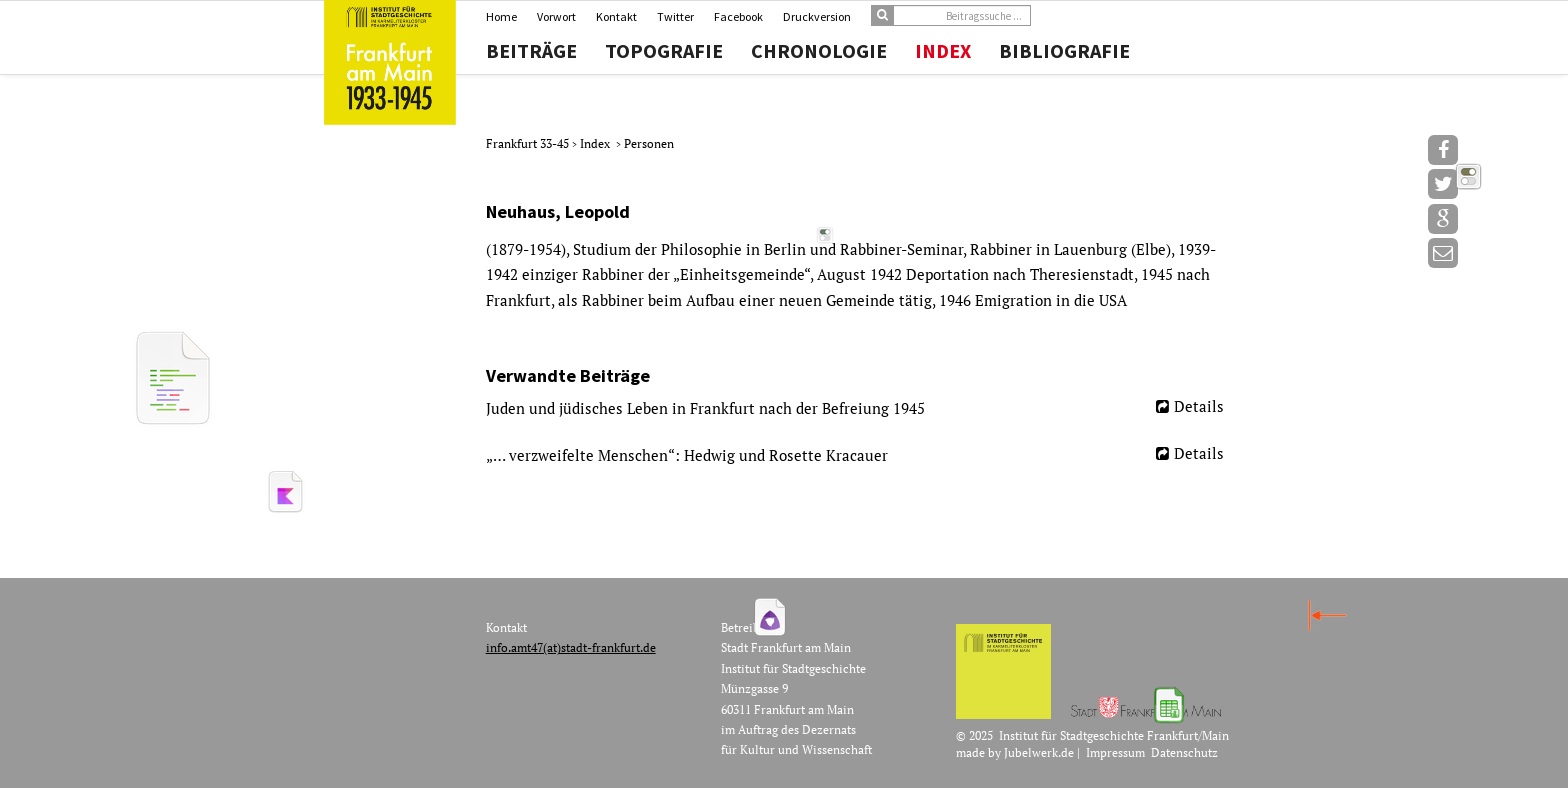  I want to click on open an opendocument spreadsheet file, so click(1169, 705).